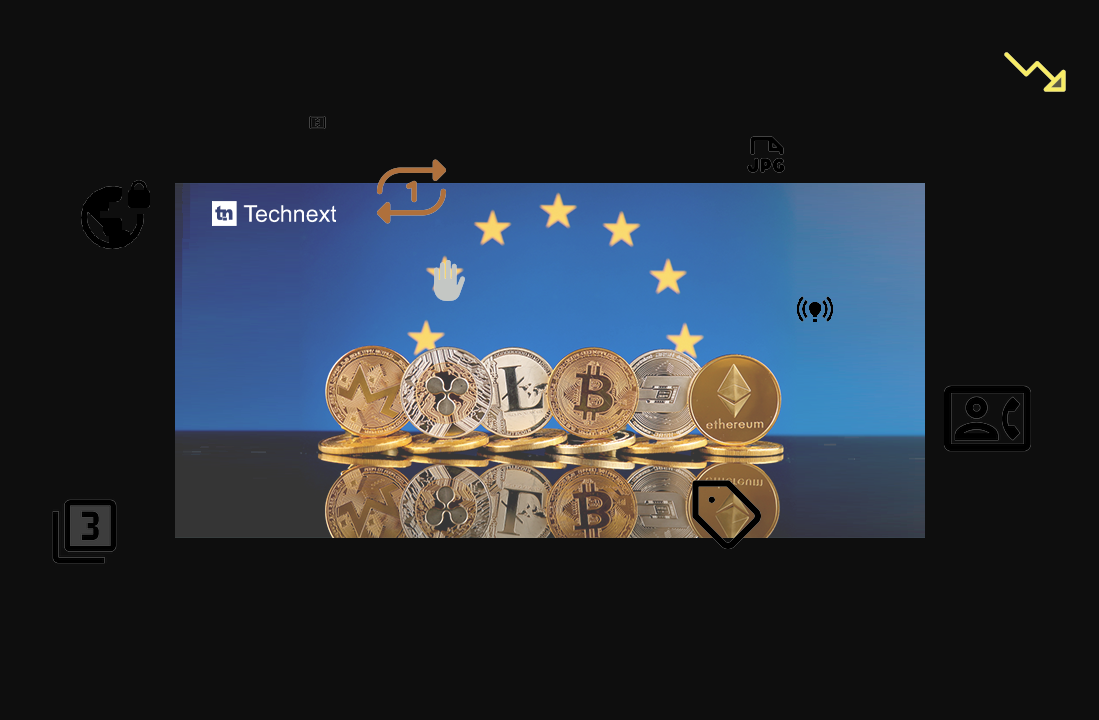  Describe the element at coordinates (115, 214) in the screenshot. I see `connect to a secure VPN network` at that location.